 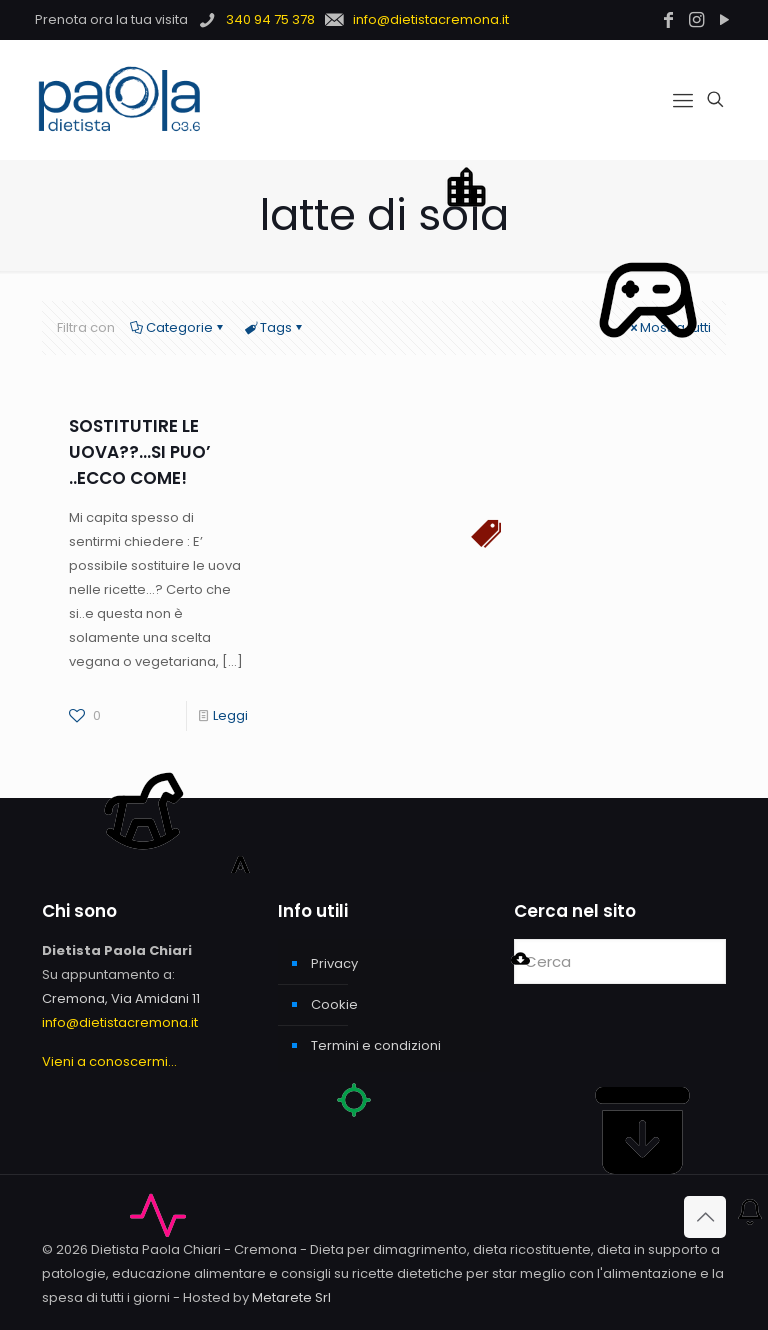 What do you see at coordinates (466, 187) in the screenshot?
I see `view city or urban locations` at bounding box center [466, 187].